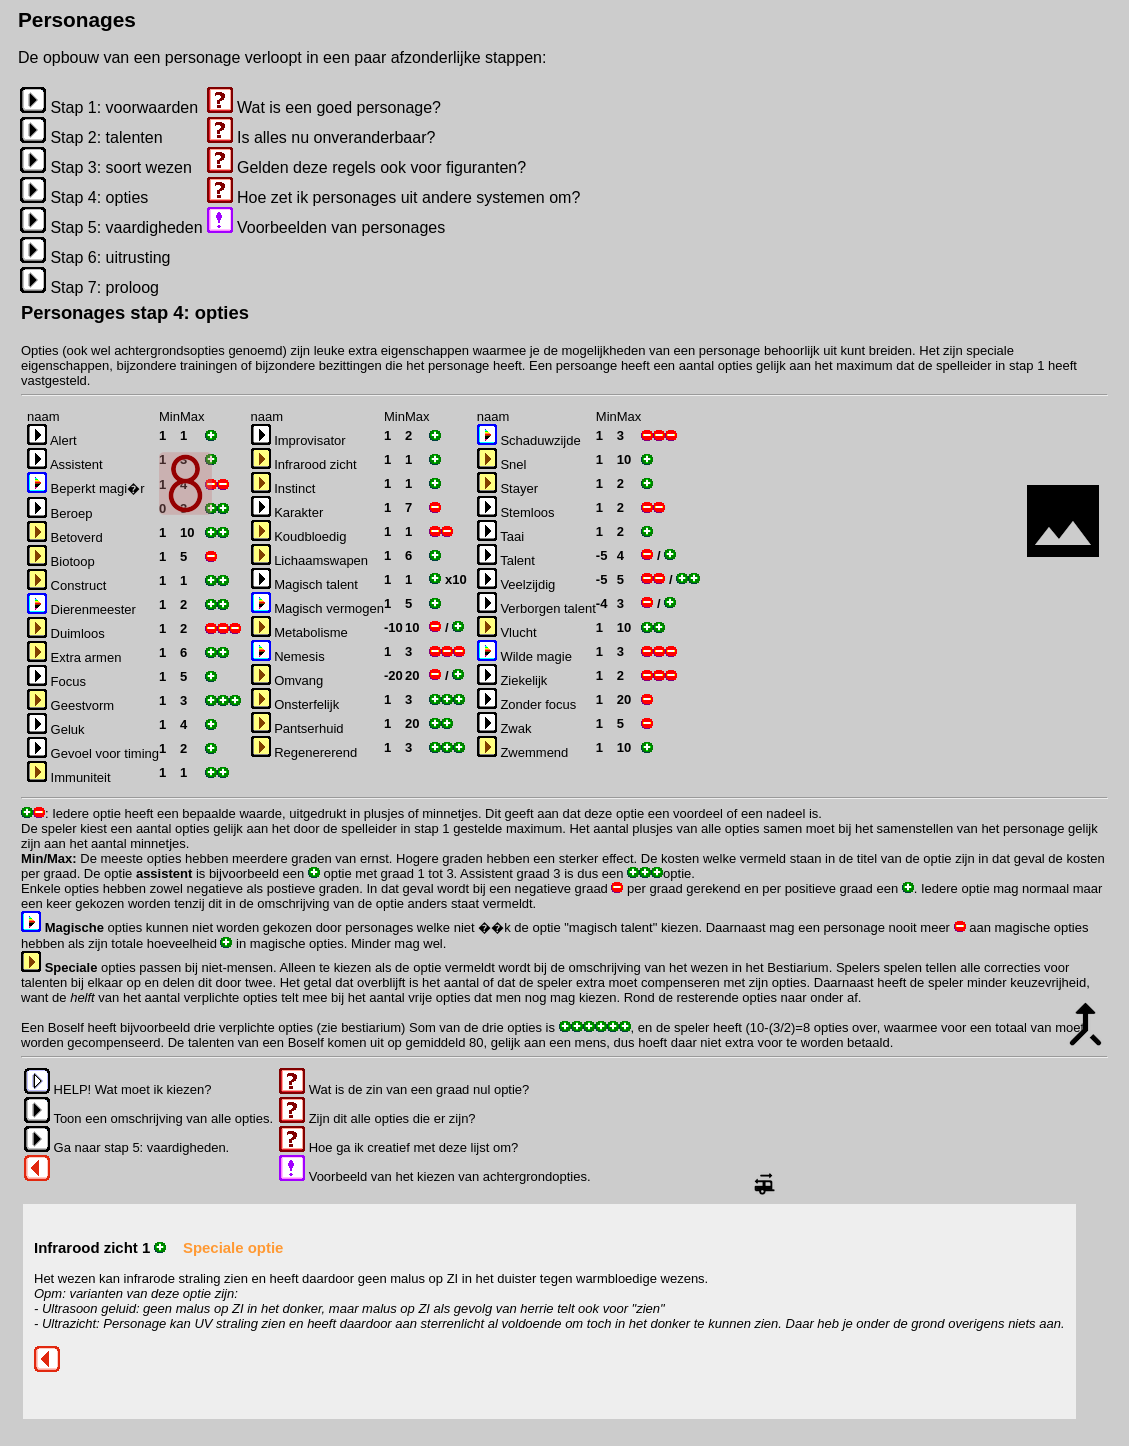  Describe the element at coordinates (185, 483) in the screenshot. I see `indicates the number eight in a sequence or list` at that location.